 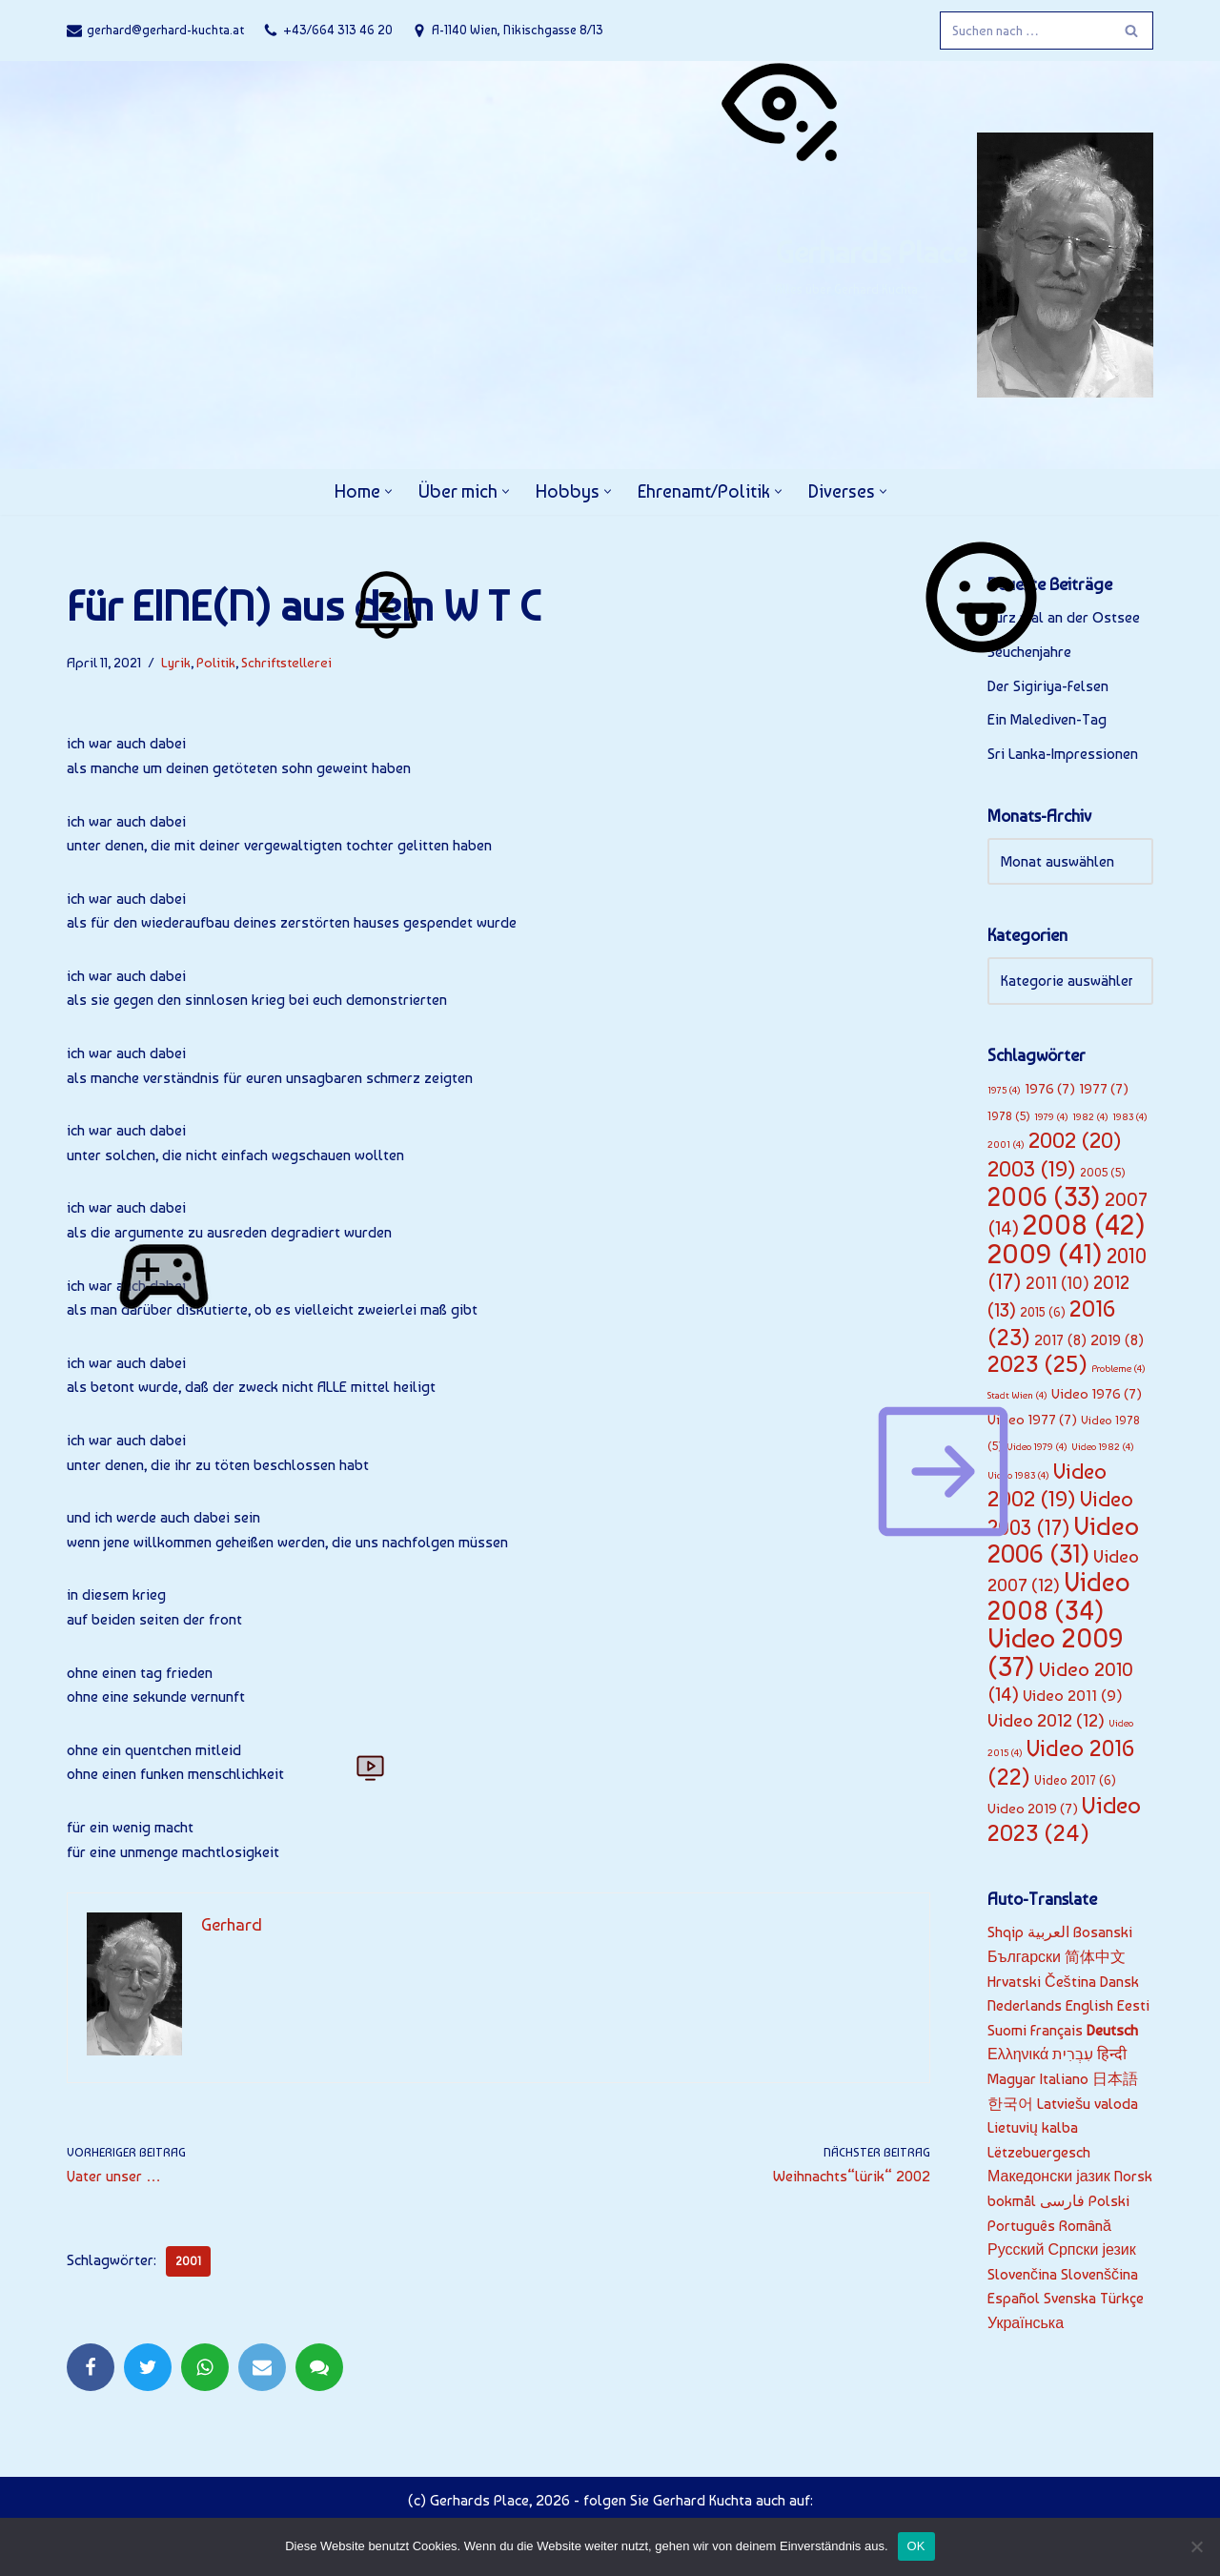 What do you see at coordinates (981, 597) in the screenshot?
I see `add a playful or silly reaction` at bounding box center [981, 597].